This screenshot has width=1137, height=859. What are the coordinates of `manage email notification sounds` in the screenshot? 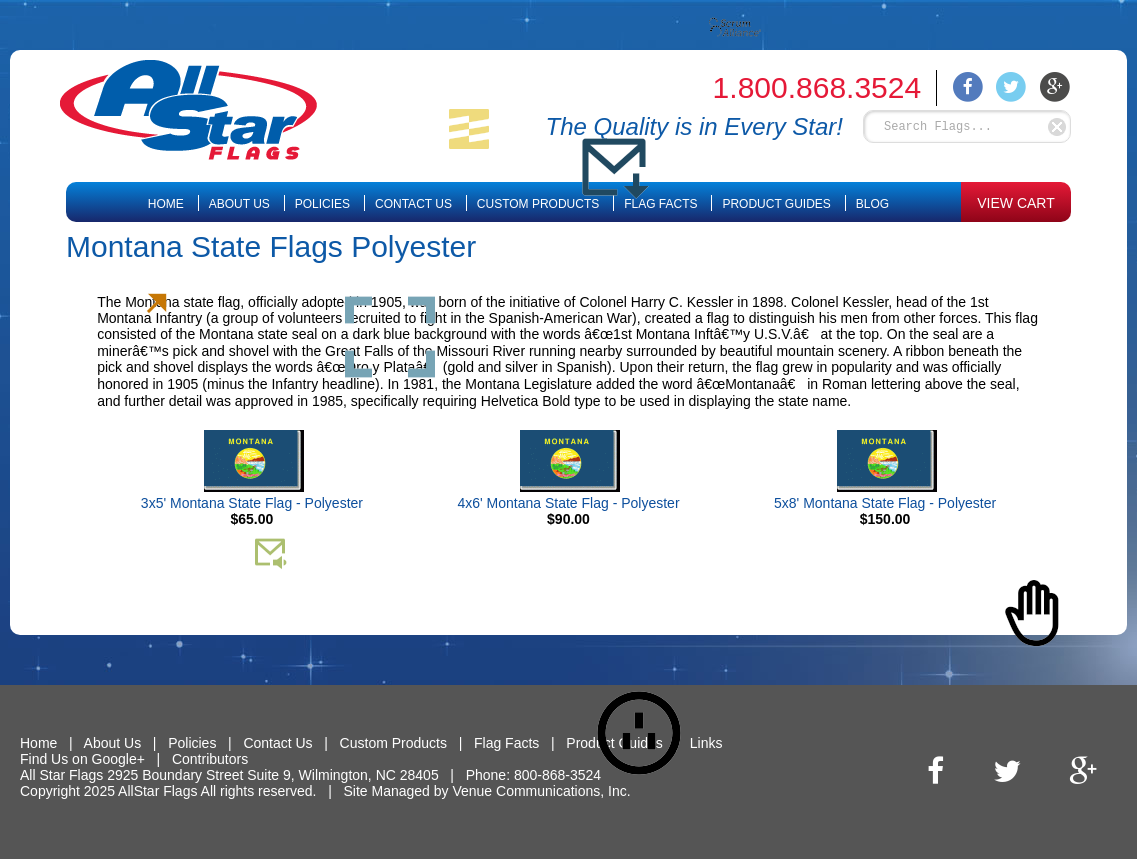 It's located at (270, 552).